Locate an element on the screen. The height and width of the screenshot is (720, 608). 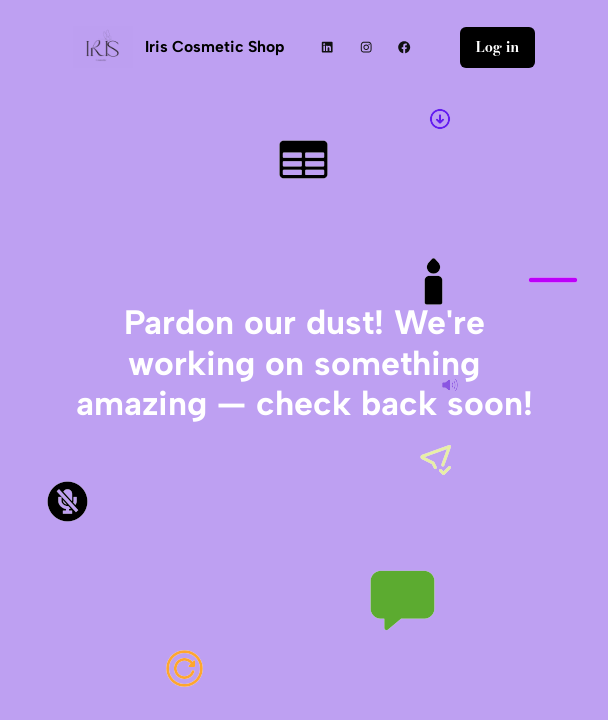
access candle or ambient lighting mode is located at coordinates (433, 282).